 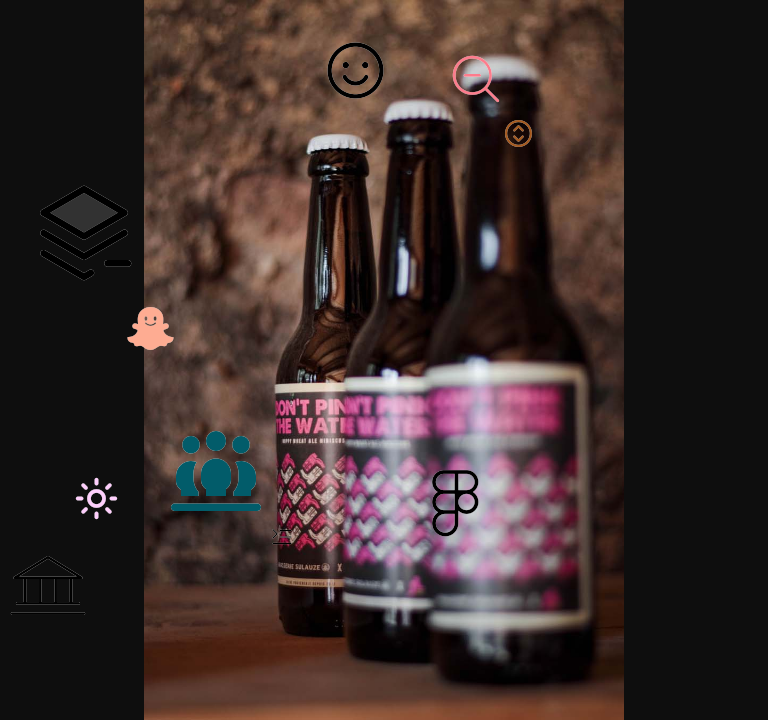 I want to click on expand or collapse a section, so click(x=518, y=133).